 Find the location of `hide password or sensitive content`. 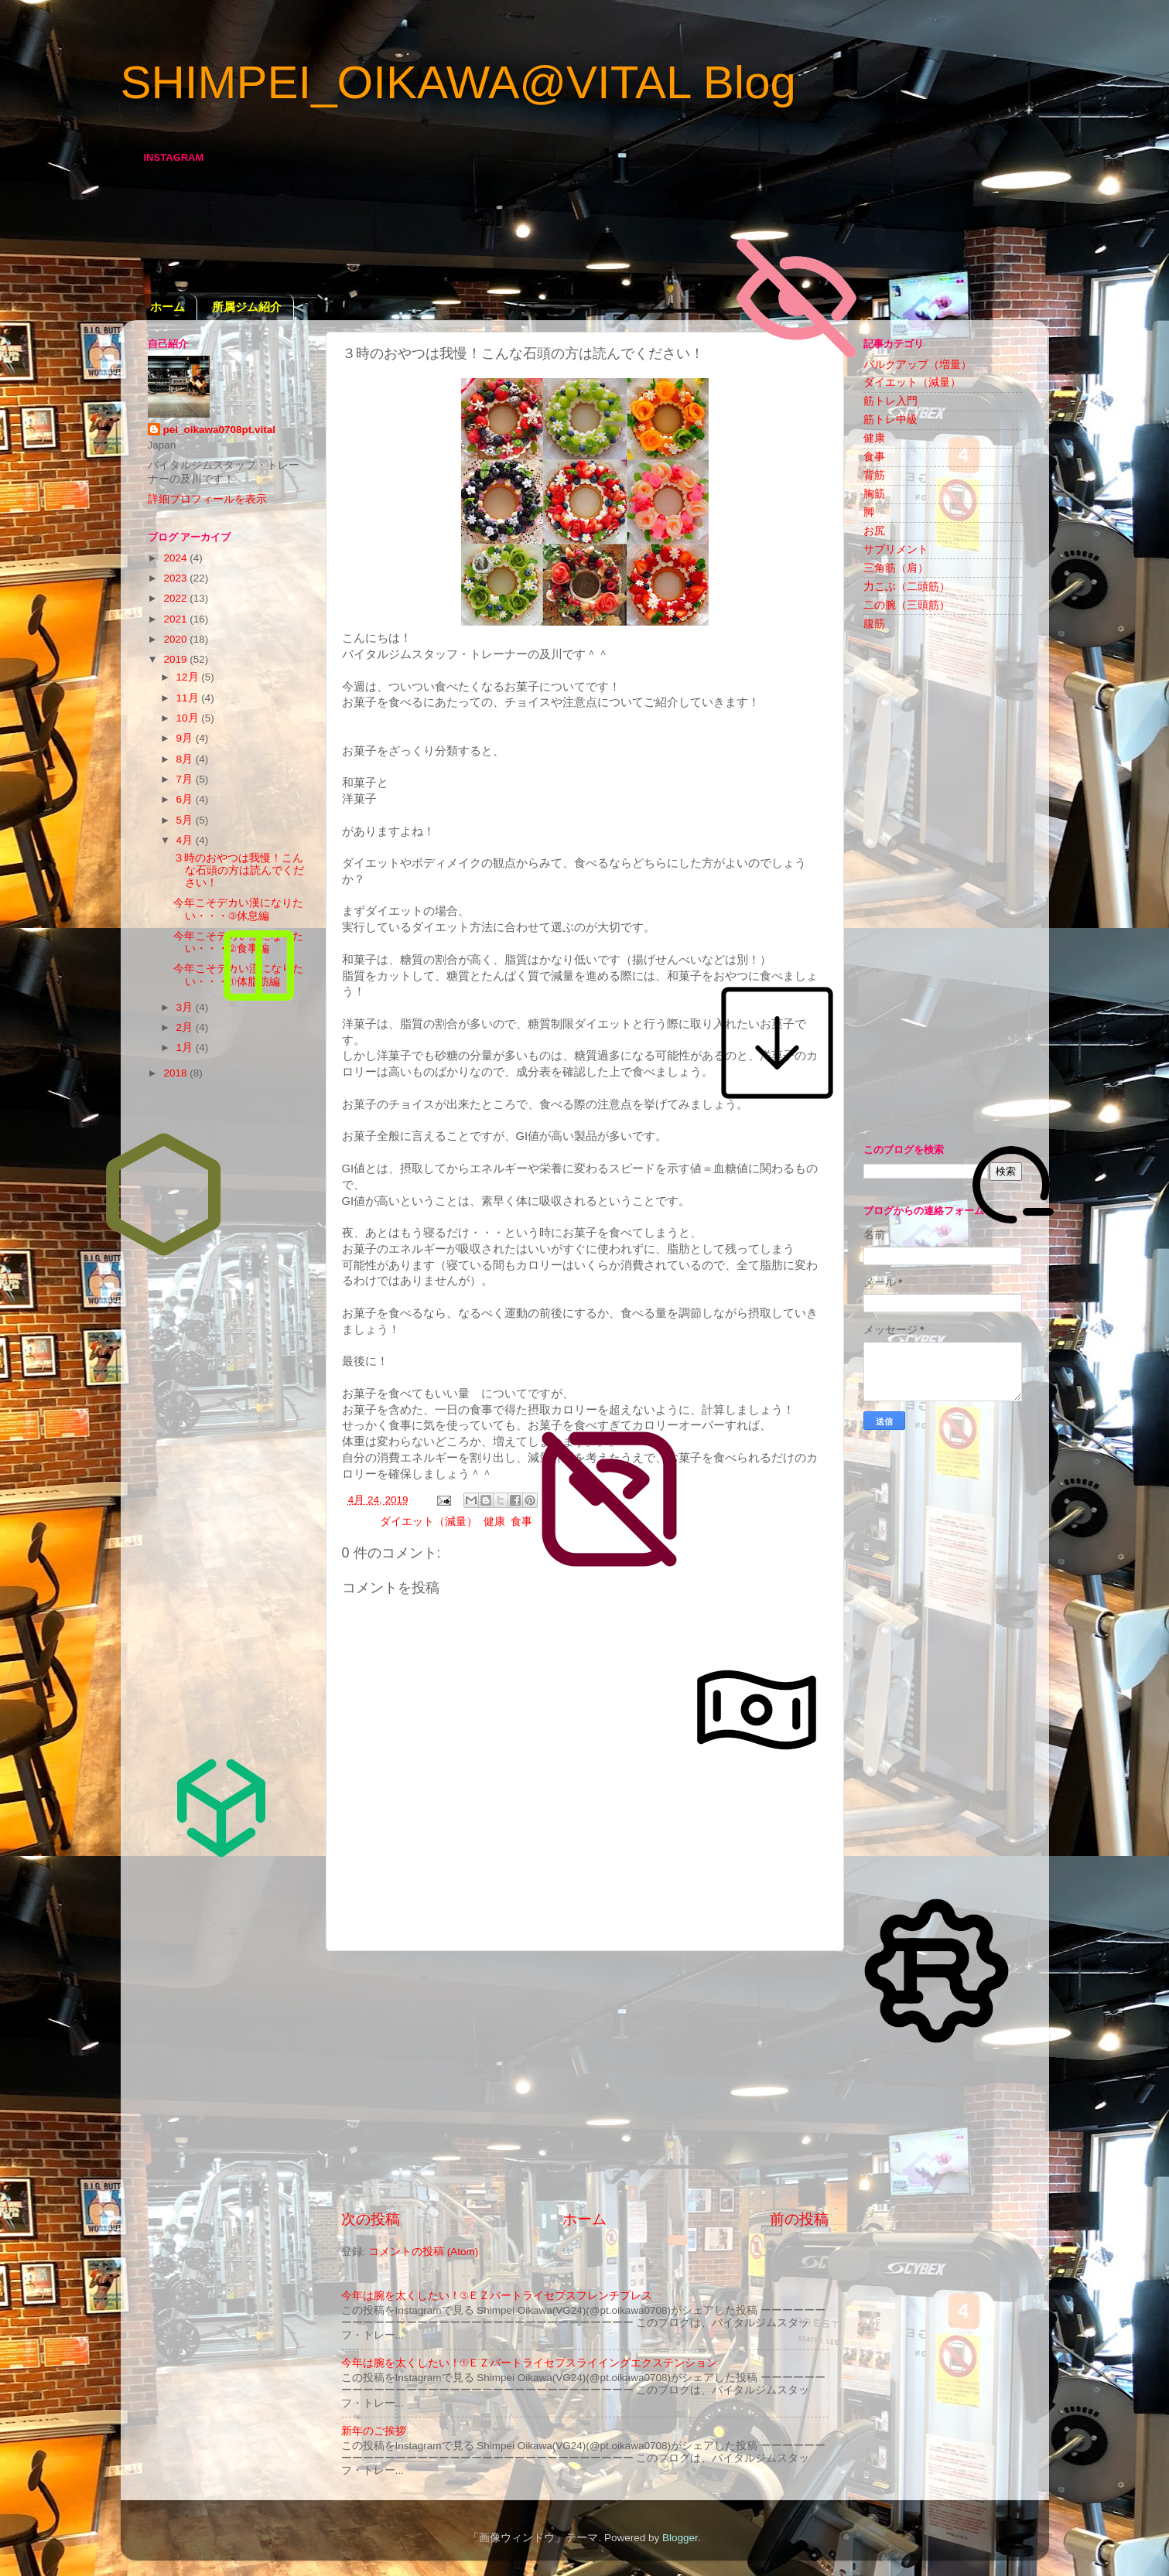

hide password or sensitive content is located at coordinates (796, 298).